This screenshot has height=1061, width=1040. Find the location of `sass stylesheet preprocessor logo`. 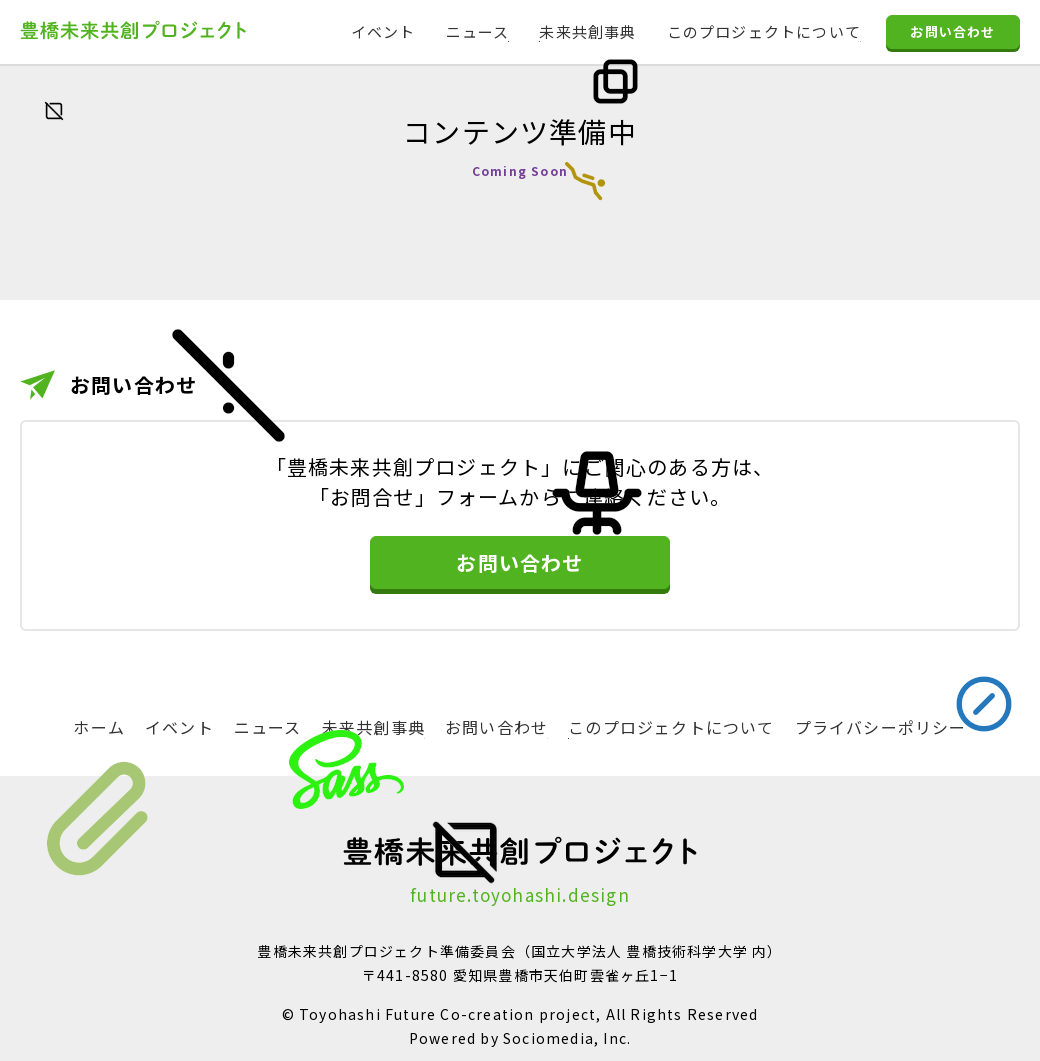

sass stylesheet preprocessor logo is located at coordinates (346, 769).